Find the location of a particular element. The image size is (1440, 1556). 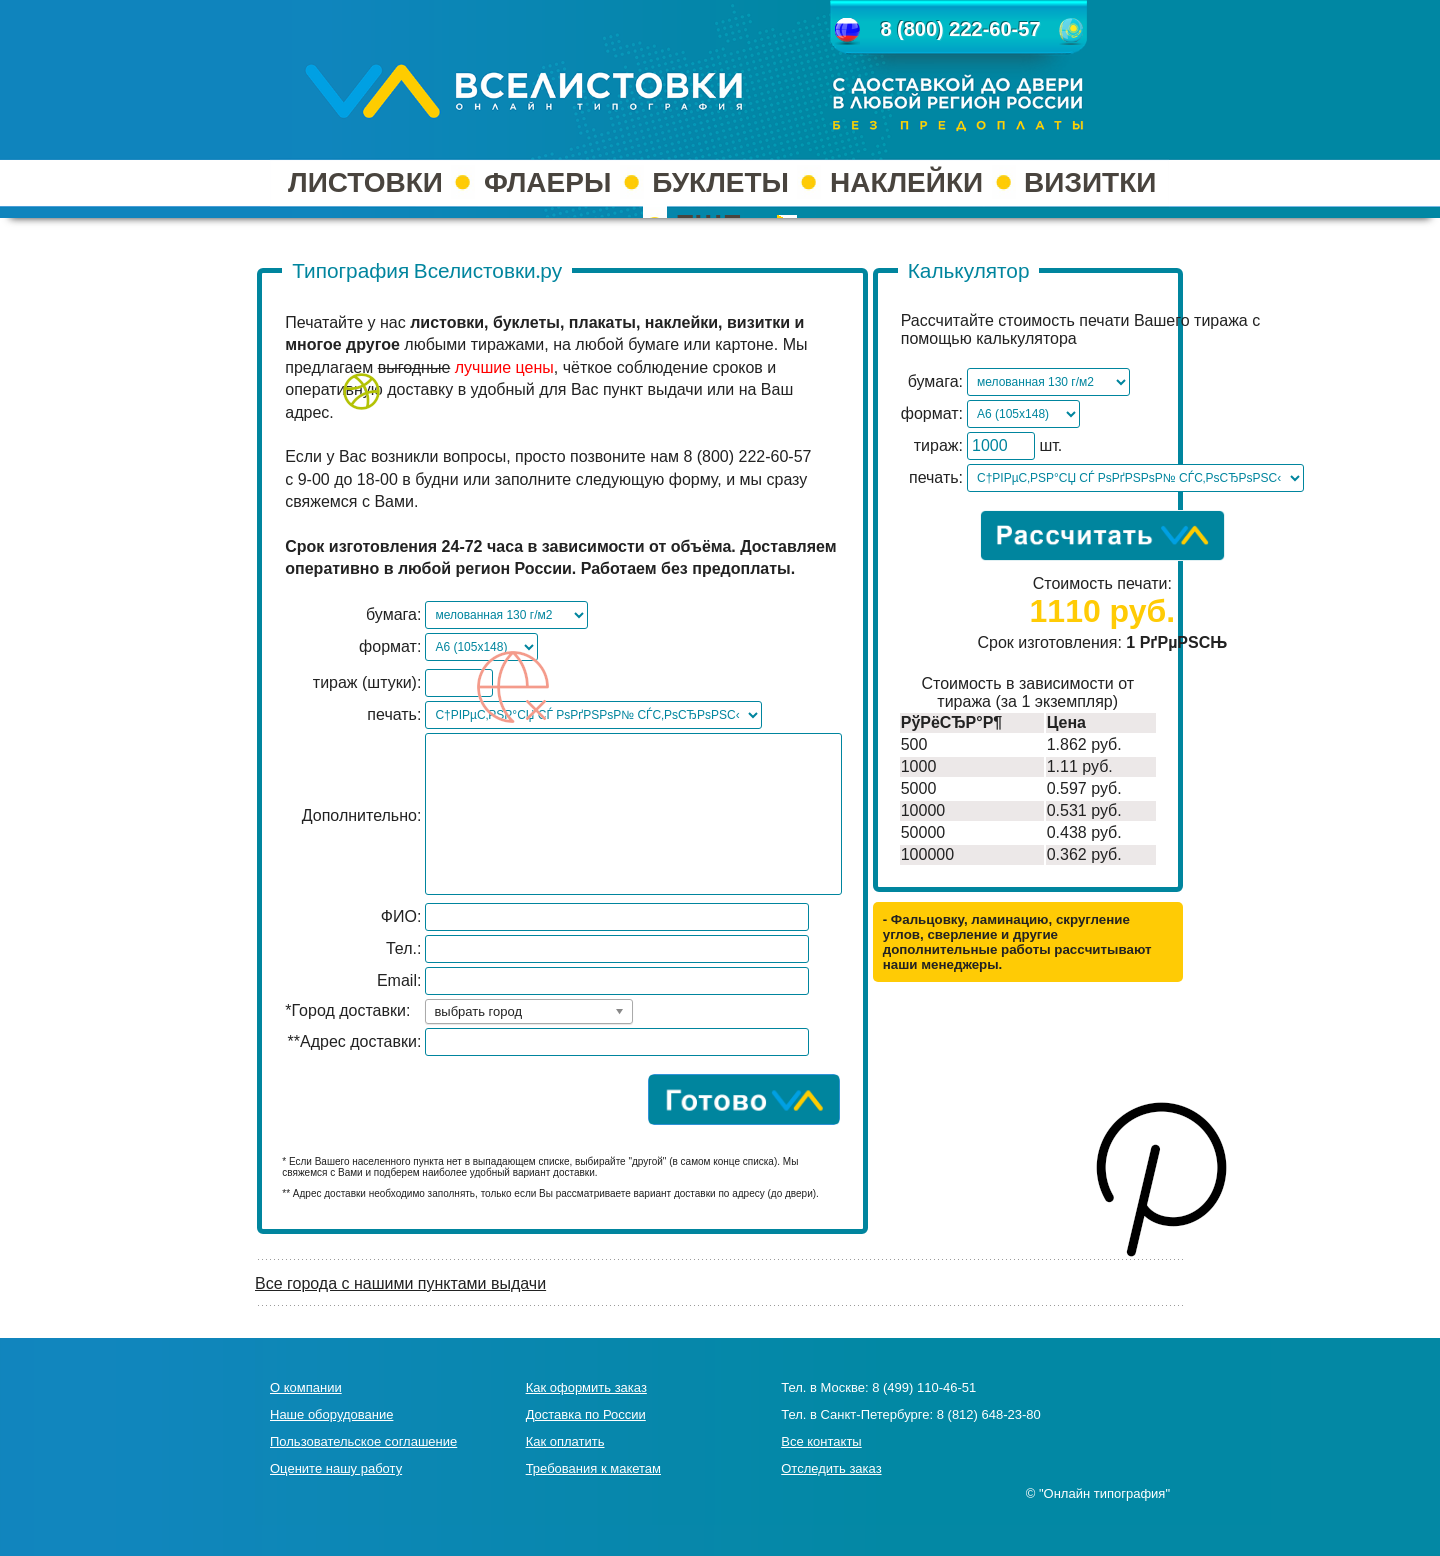

no internet connection is located at coordinates (513, 687).